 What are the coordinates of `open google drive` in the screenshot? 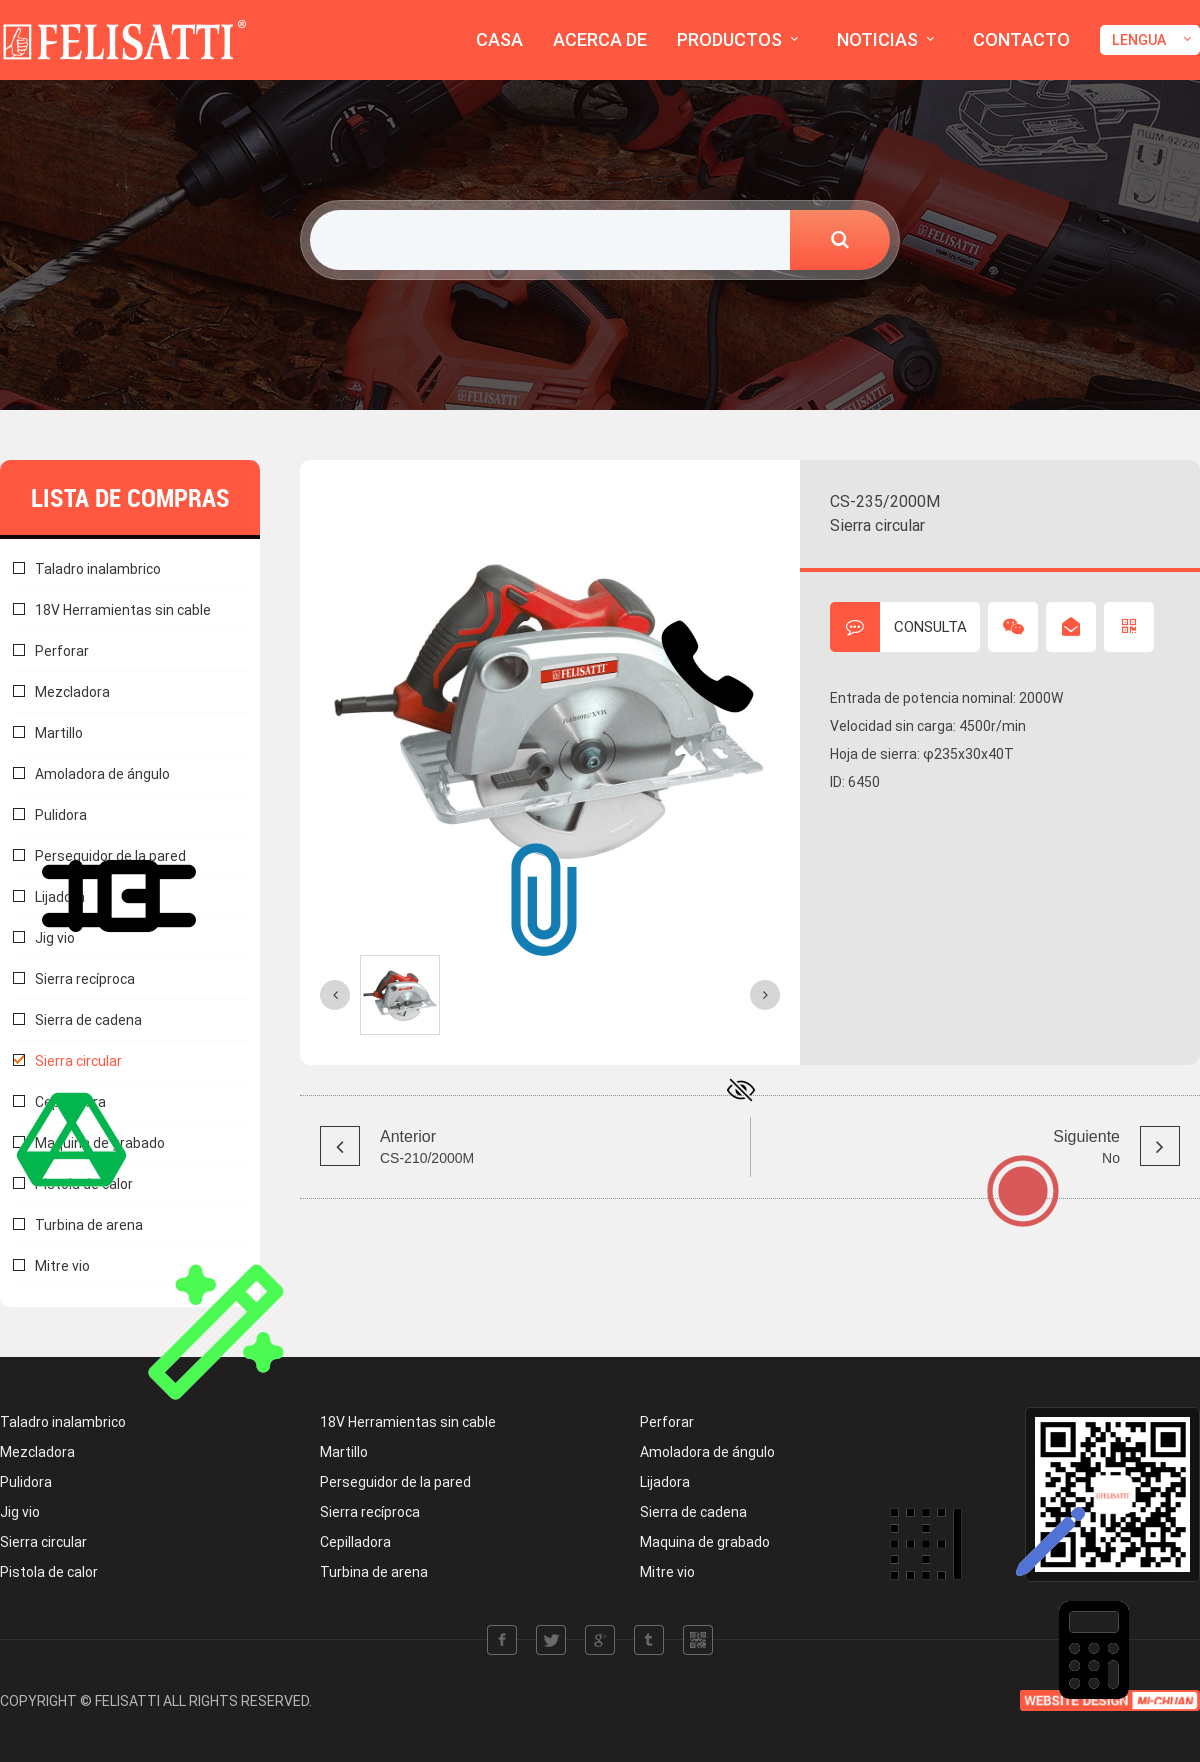 It's located at (71, 1143).